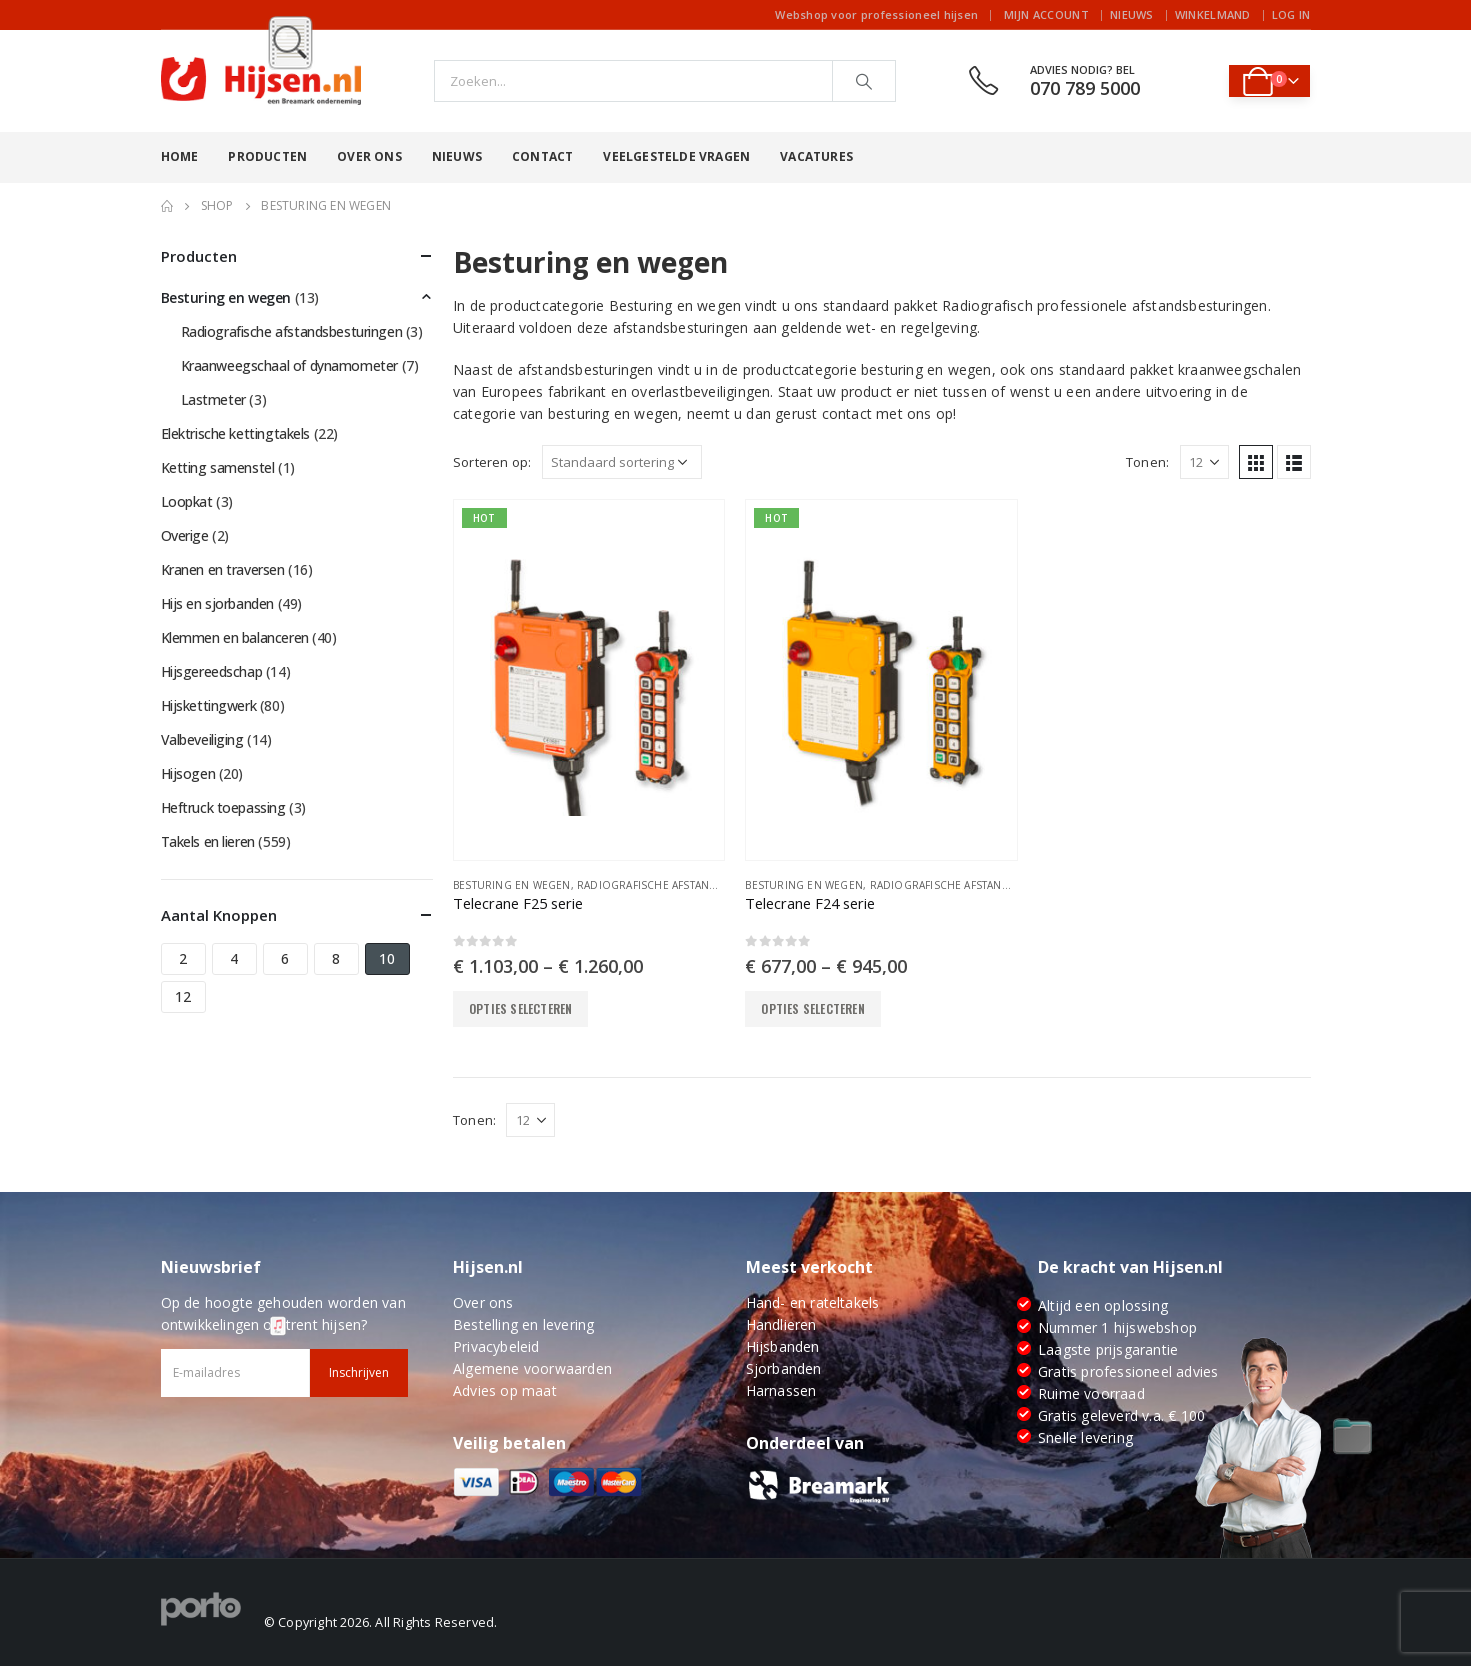 The height and width of the screenshot is (1666, 1471). I want to click on a flac audio file, so click(278, 1326).